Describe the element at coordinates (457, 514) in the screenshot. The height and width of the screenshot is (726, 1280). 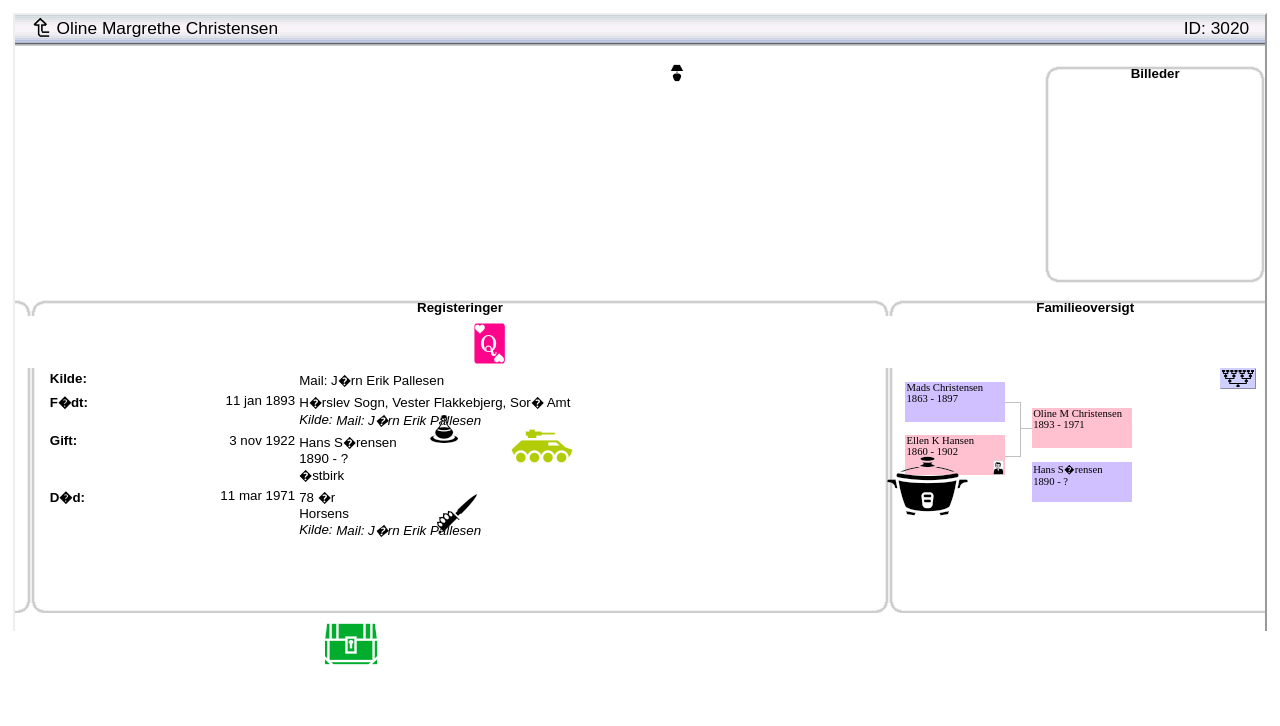
I see `equip a trench knife weapon` at that location.